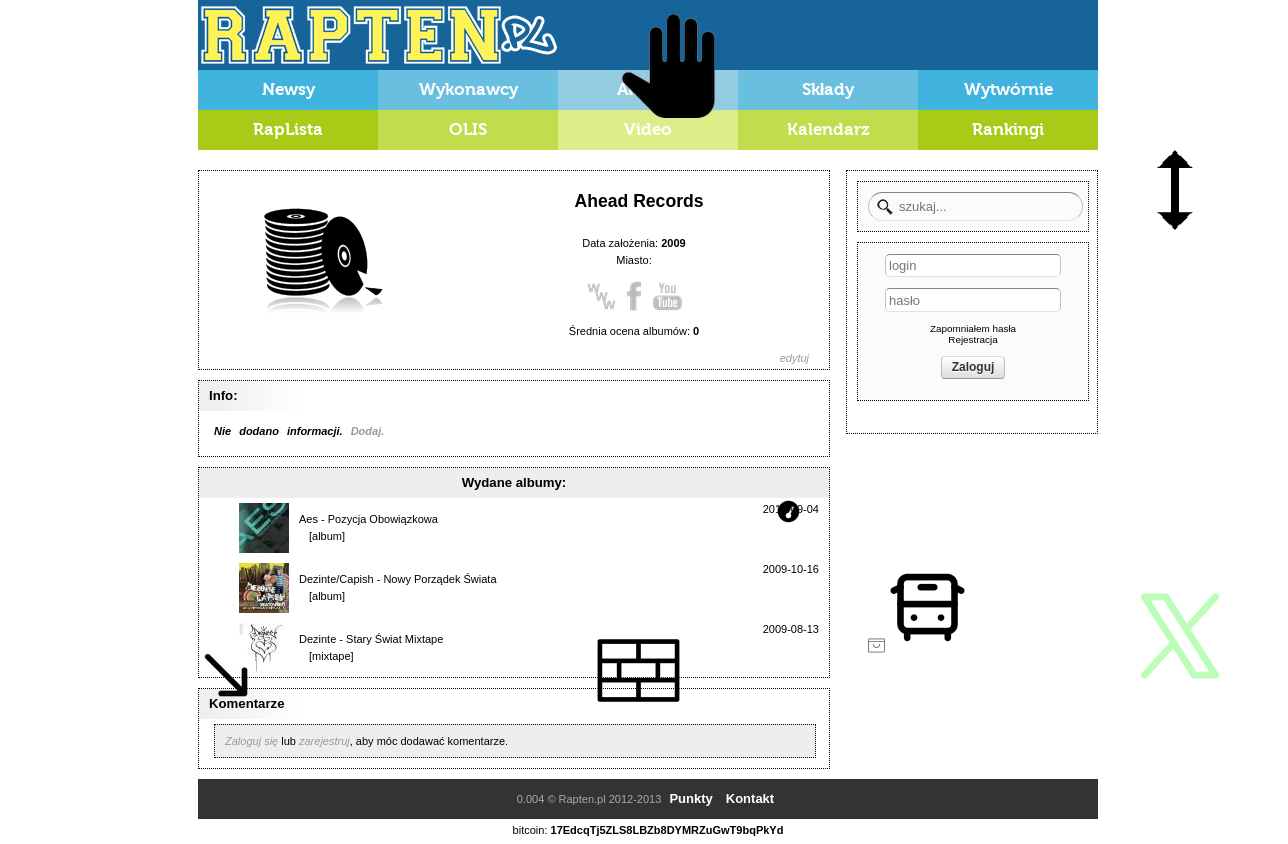 This screenshot has height=844, width=1288. Describe the element at coordinates (927, 607) in the screenshot. I see `view bus or public transit options` at that location.